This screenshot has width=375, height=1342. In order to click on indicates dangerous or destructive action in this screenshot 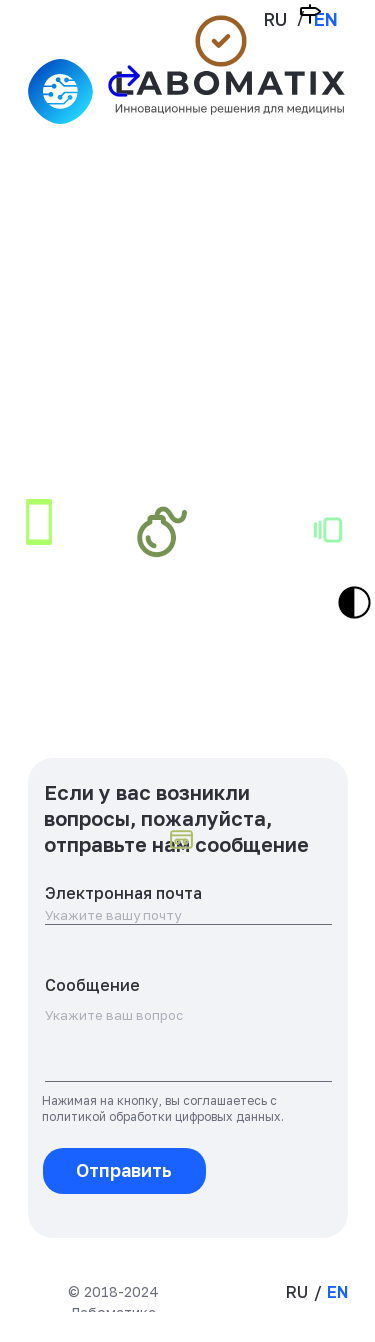, I will do `click(160, 531)`.